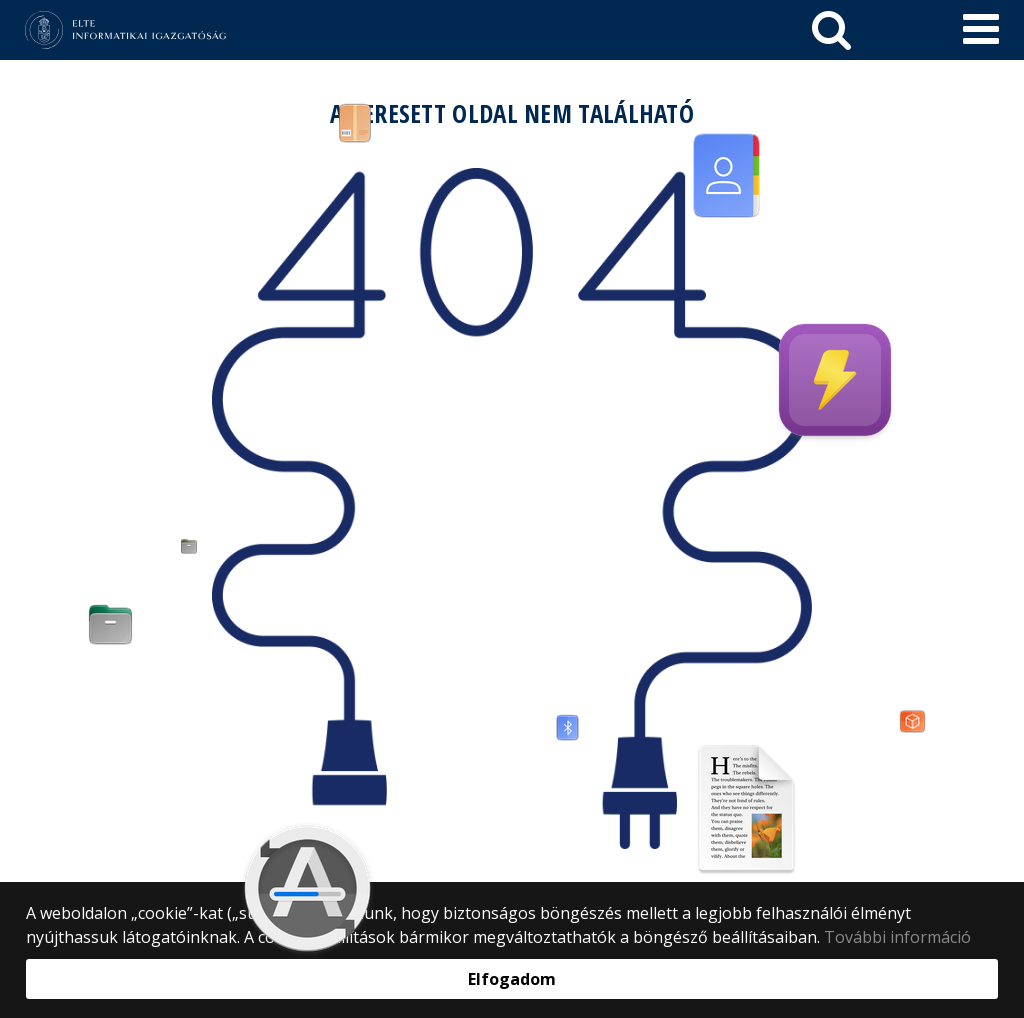 This screenshot has height=1018, width=1024. What do you see at coordinates (110, 624) in the screenshot?
I see `open the file manager` at bounding box center [110, 624].